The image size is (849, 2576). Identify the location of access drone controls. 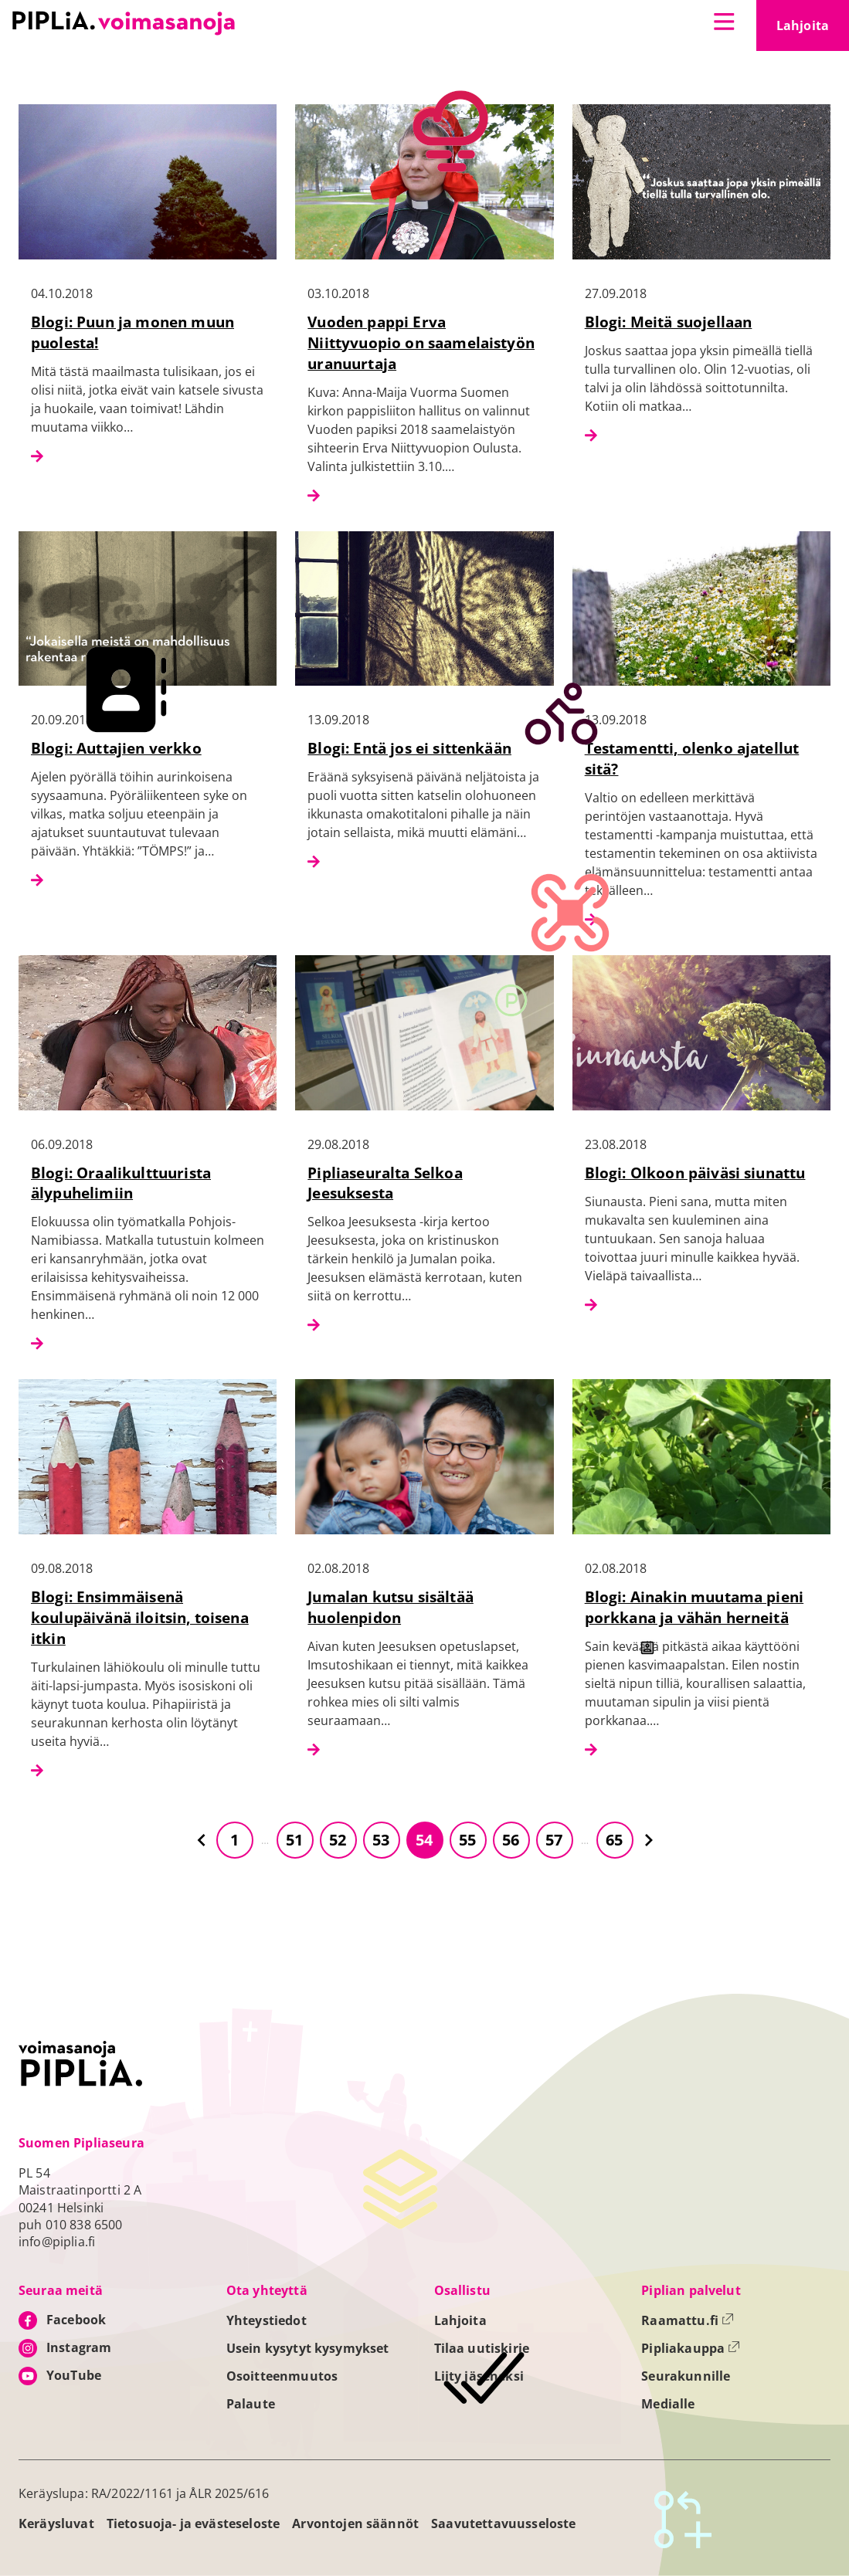
(570, 913).